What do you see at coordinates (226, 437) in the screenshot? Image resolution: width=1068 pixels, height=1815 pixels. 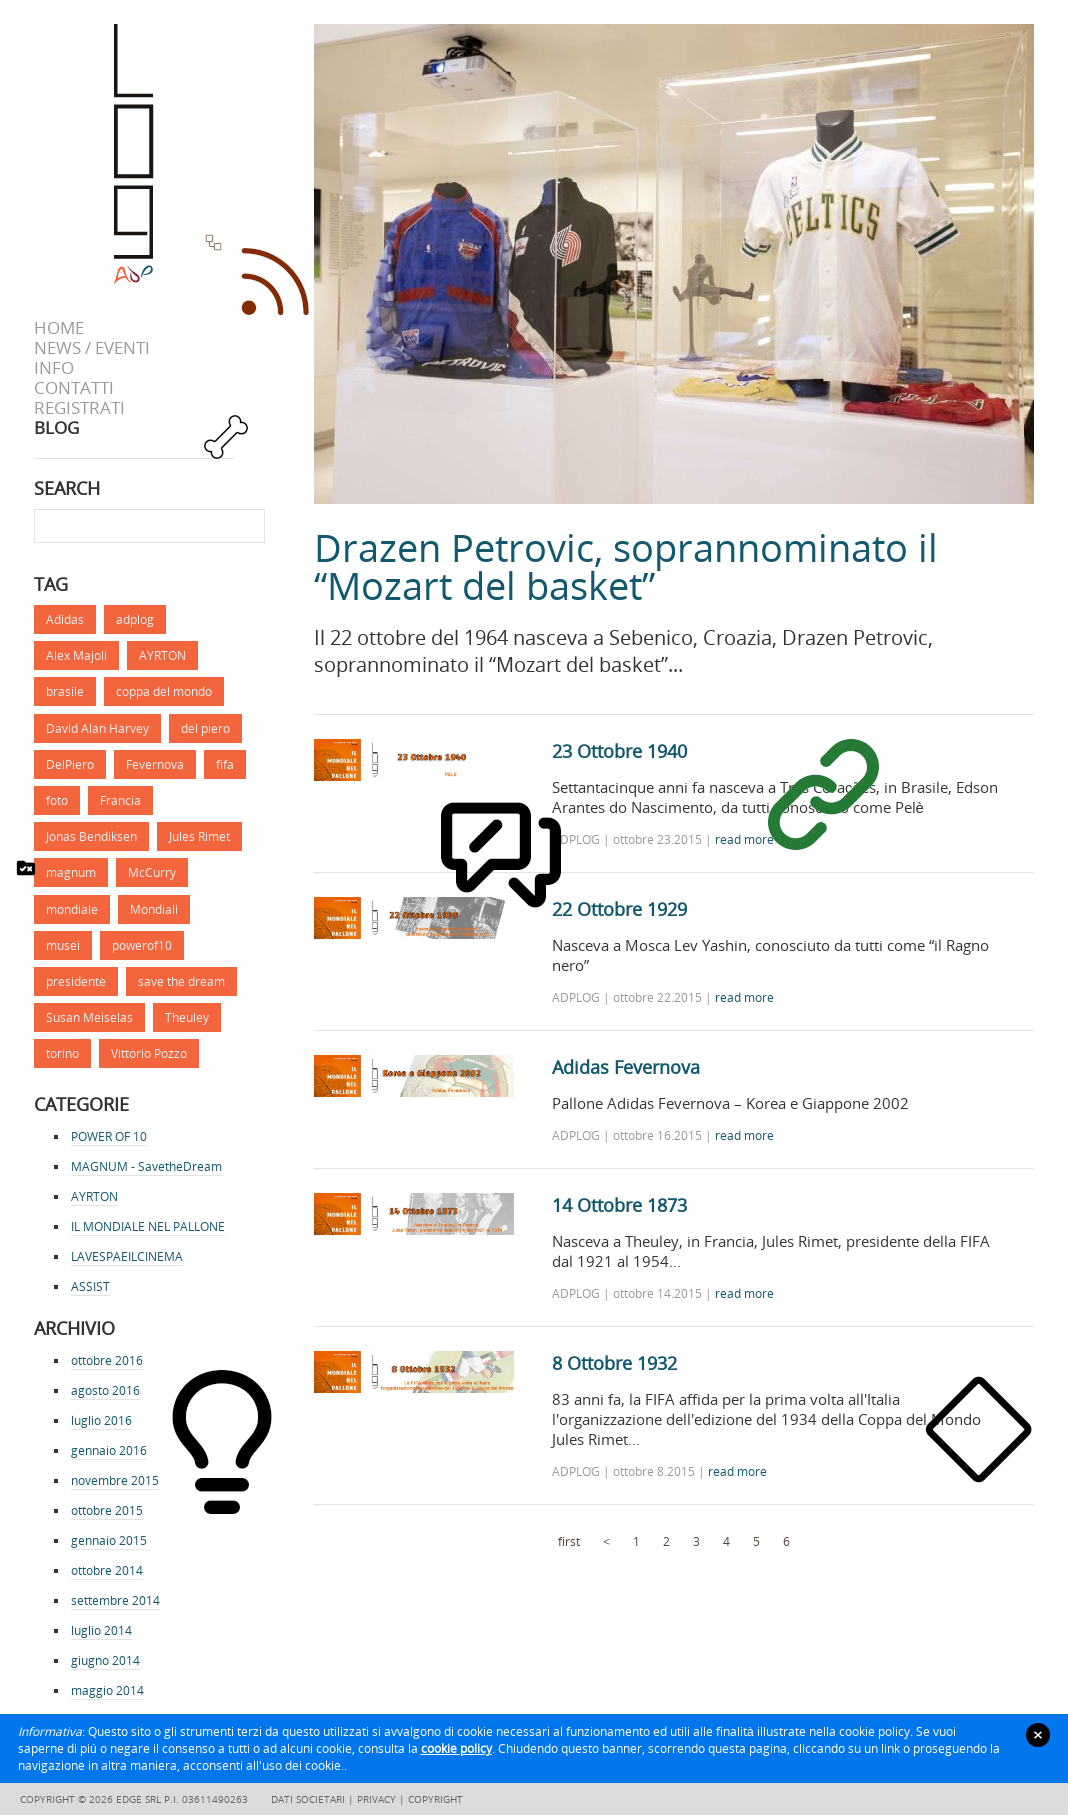 I see `access pet-related features or settings` at bounding box center [226, 437].